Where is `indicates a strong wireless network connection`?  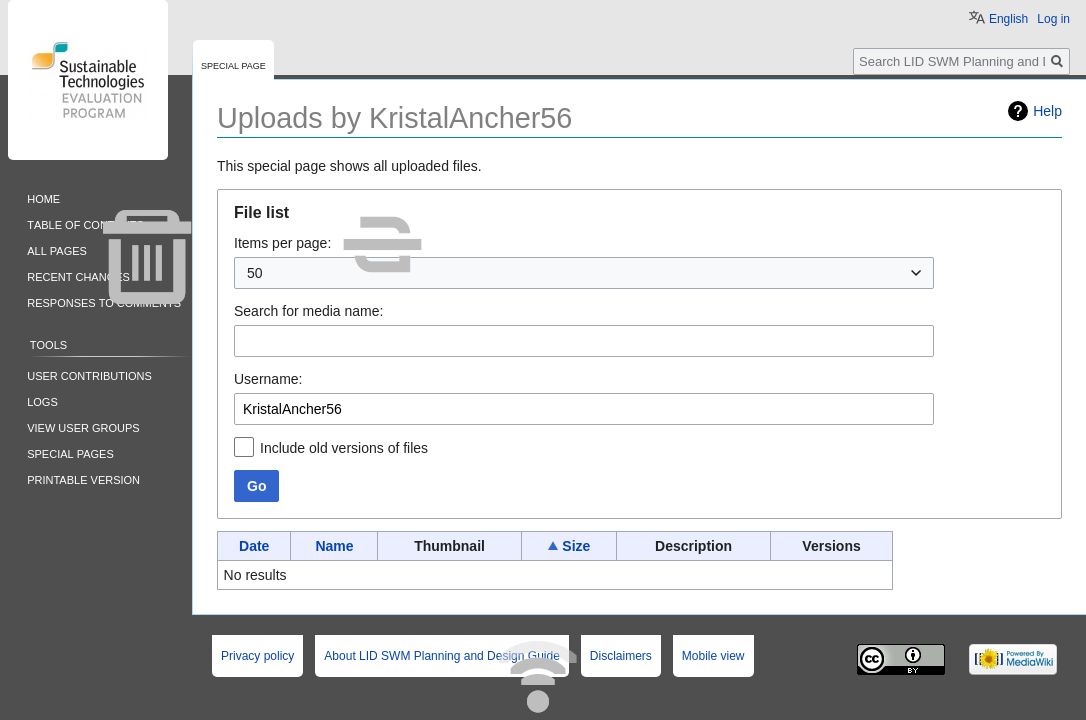
indicates a strong wireless network connection is located at coordinates (538, 674).